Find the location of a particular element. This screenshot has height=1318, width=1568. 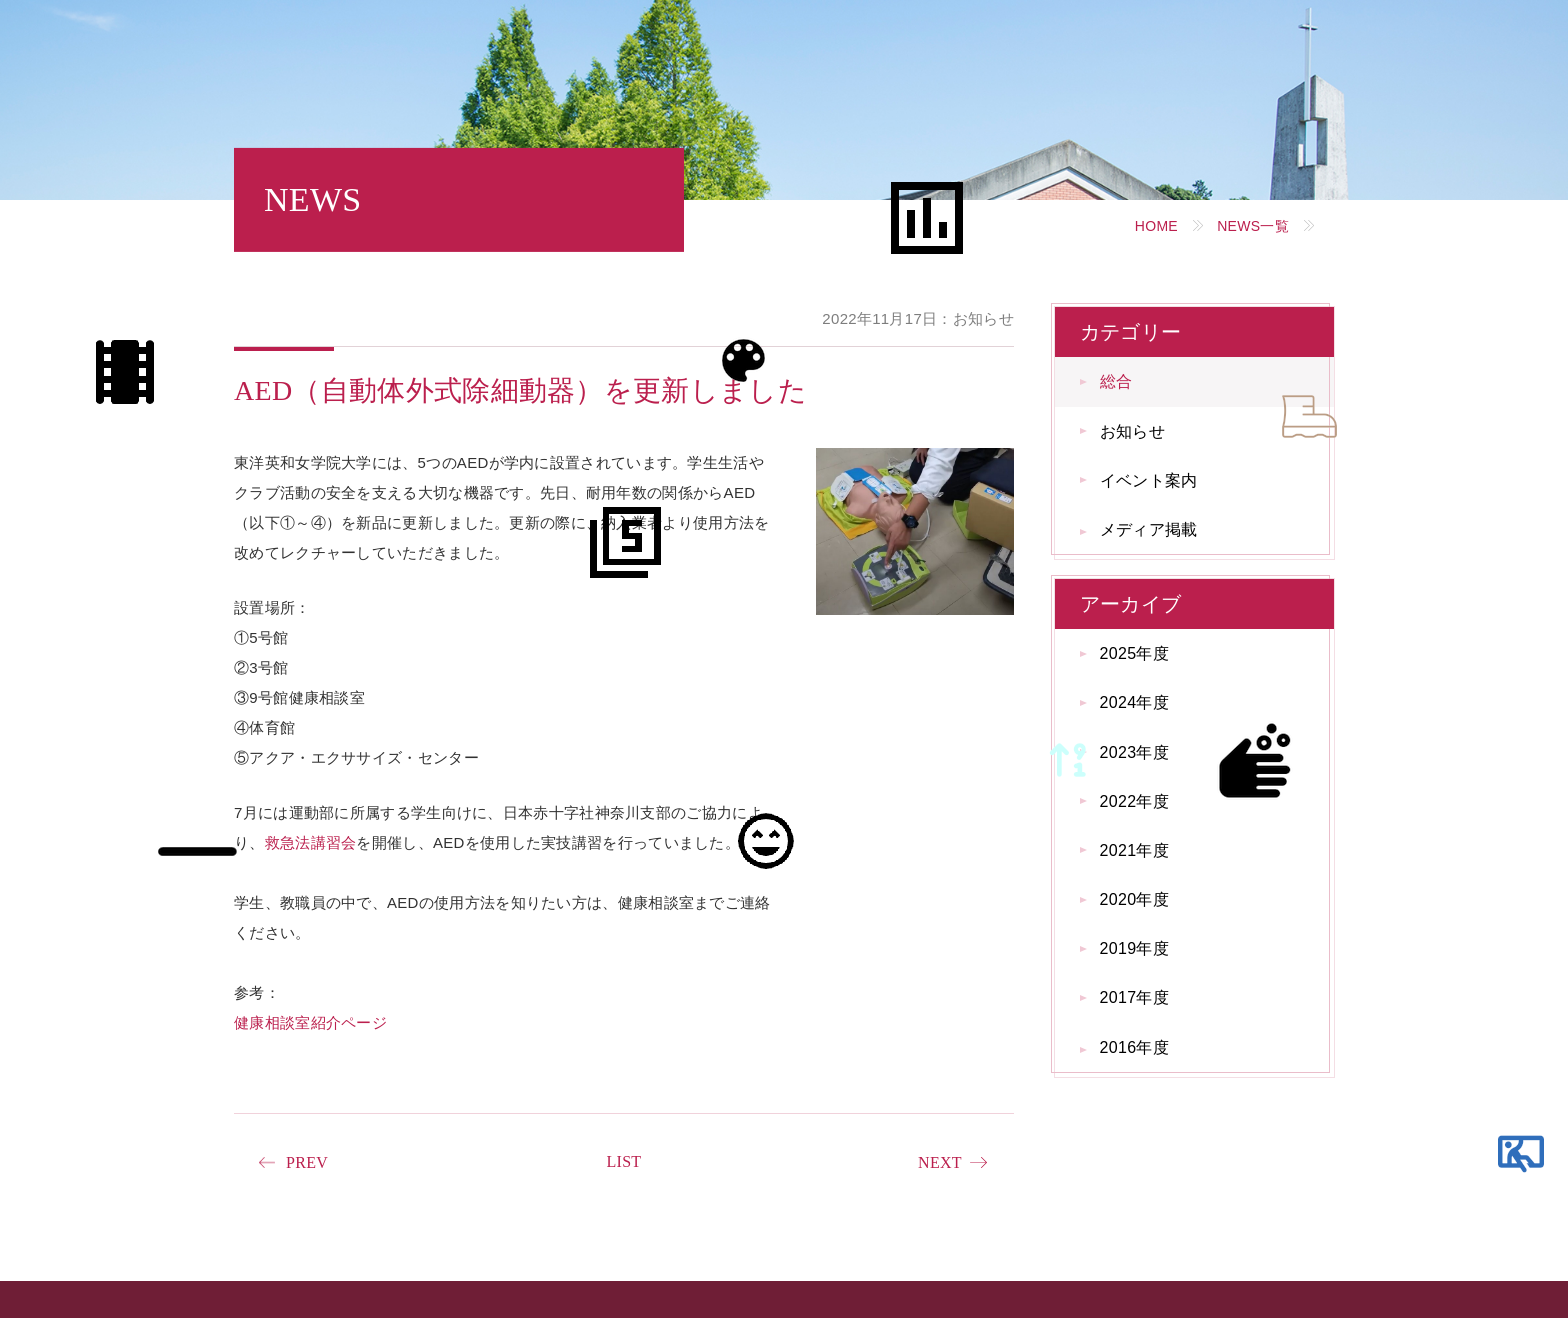

hand washing or hygiene reminder is located at coordinates (1256, 760).